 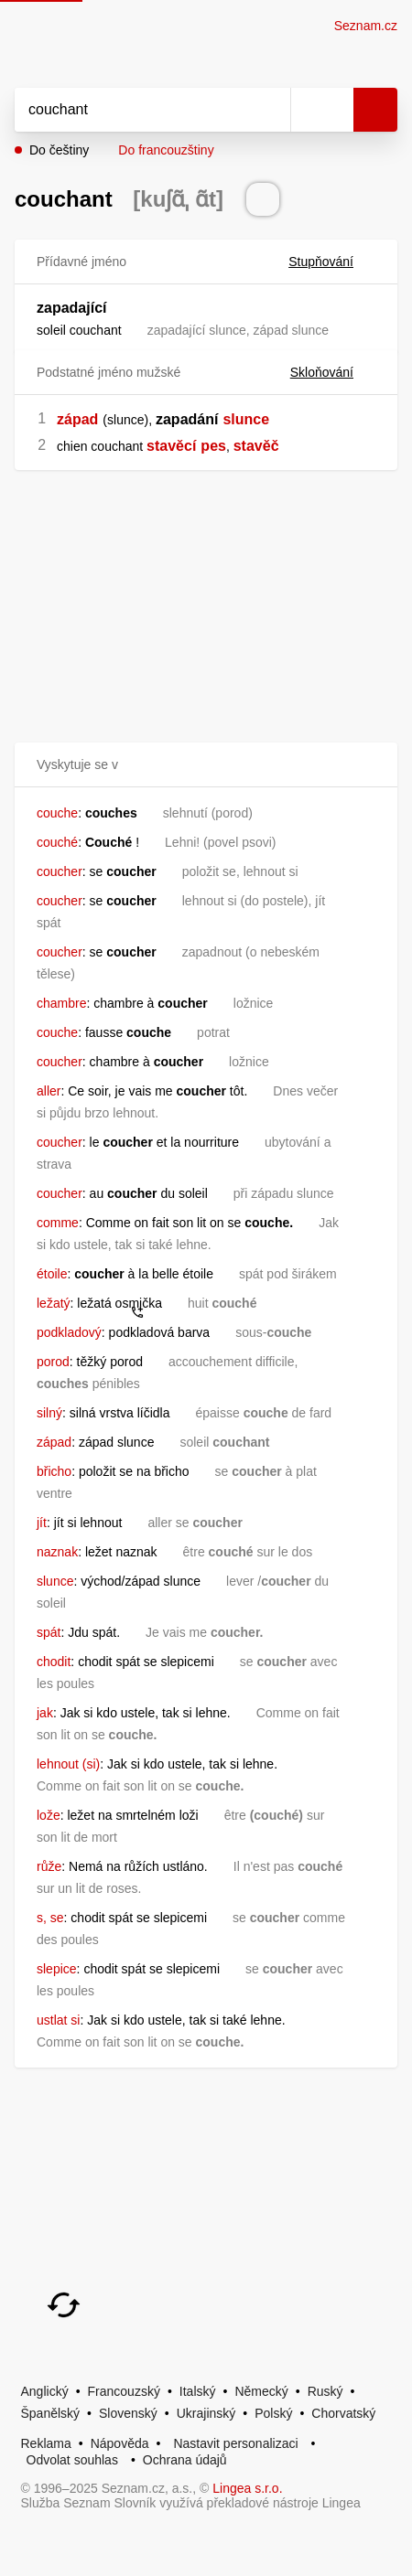 I want to click on add a new contact to your phone, so click(x=137, y=1312).